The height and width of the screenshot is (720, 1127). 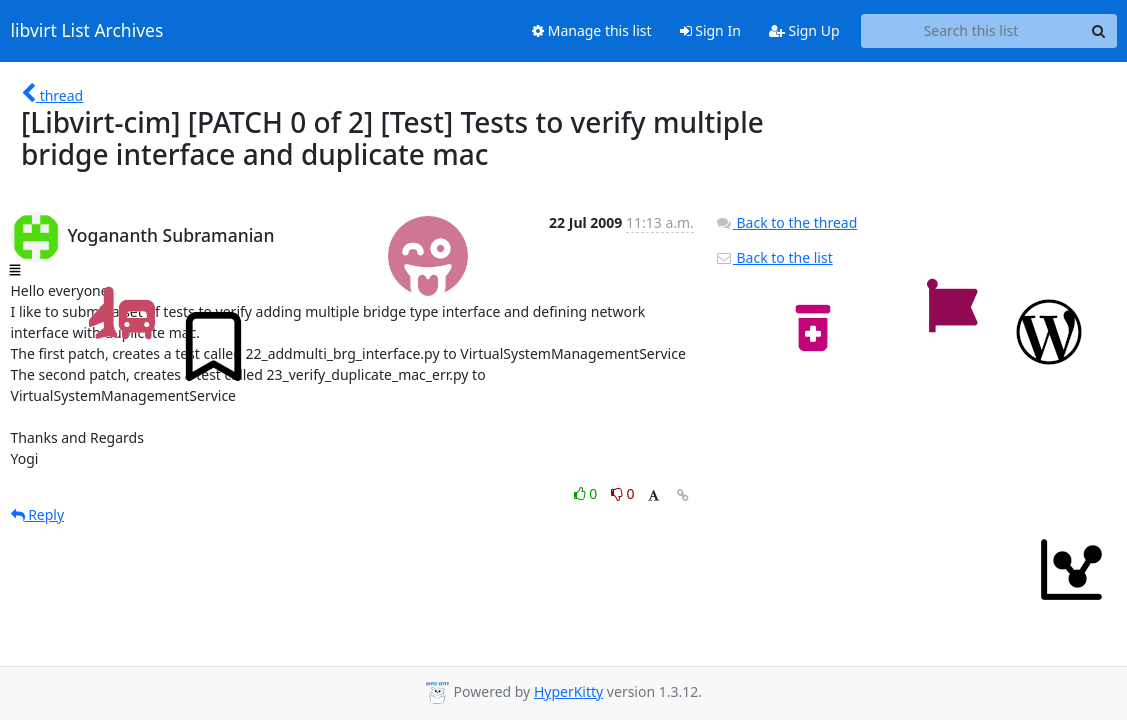 I want to click on select shipping method for your order, so click(x=122, y=313).